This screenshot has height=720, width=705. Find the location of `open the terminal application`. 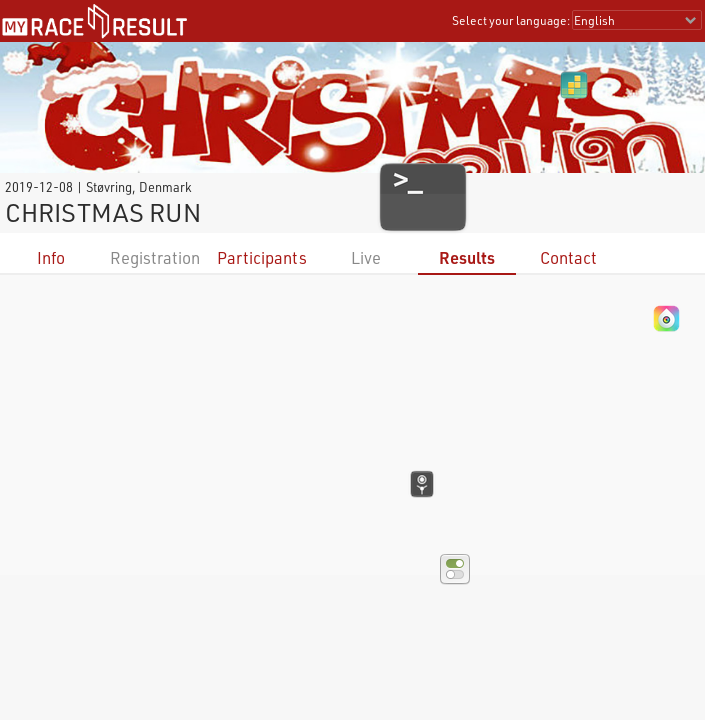

open the terminal application is located at coordinates (423, 197).